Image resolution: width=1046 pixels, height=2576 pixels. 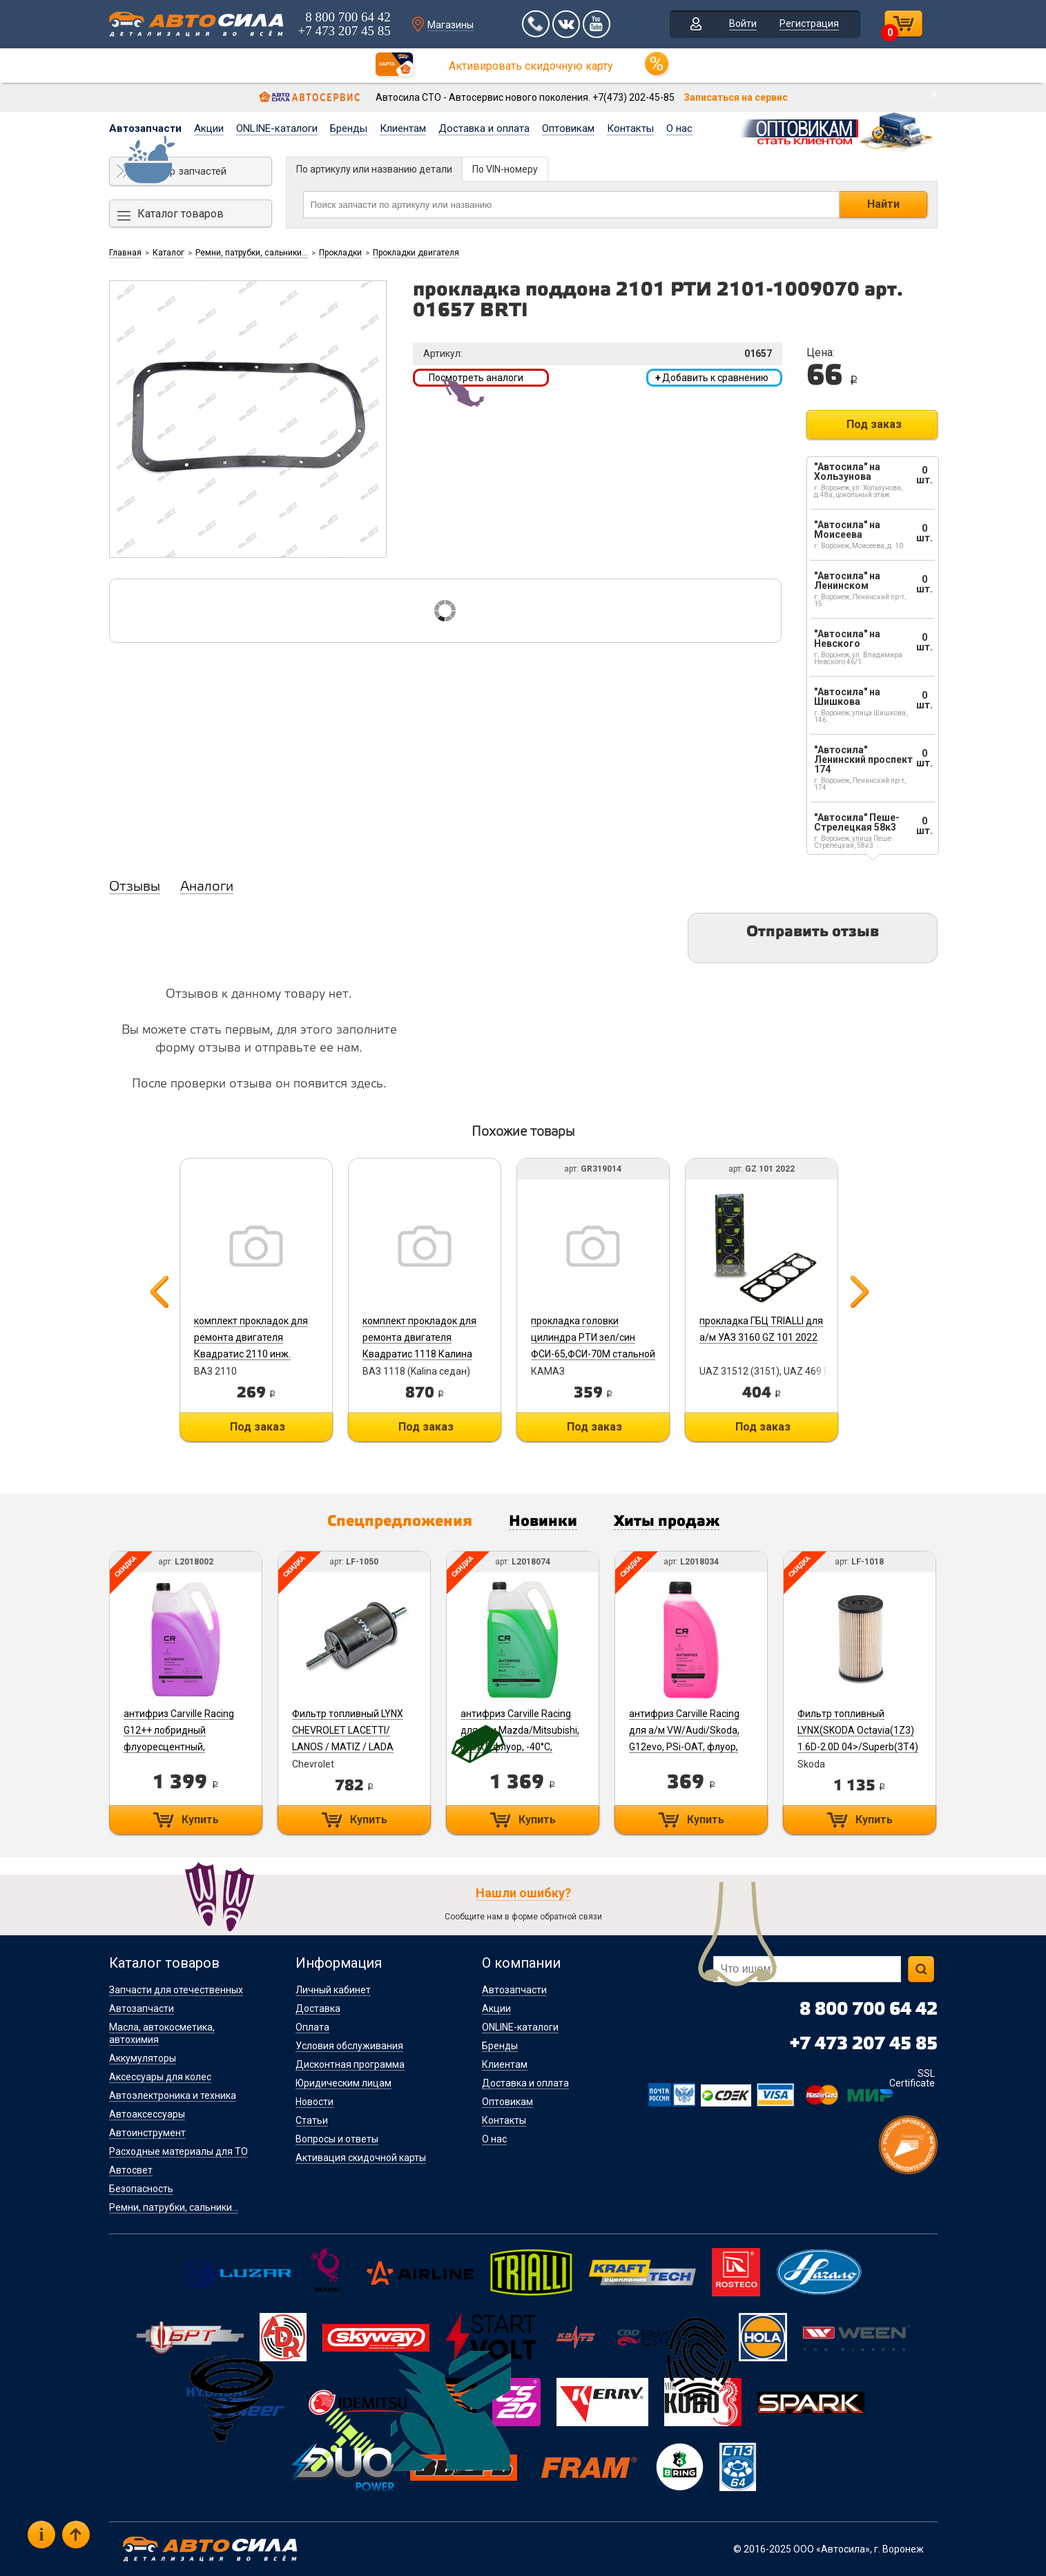 What do you see at coordinates (342, 2439) in the screenshot?
I see `toy mallet or hammer tool icon` at bounding box center [342, 2439].